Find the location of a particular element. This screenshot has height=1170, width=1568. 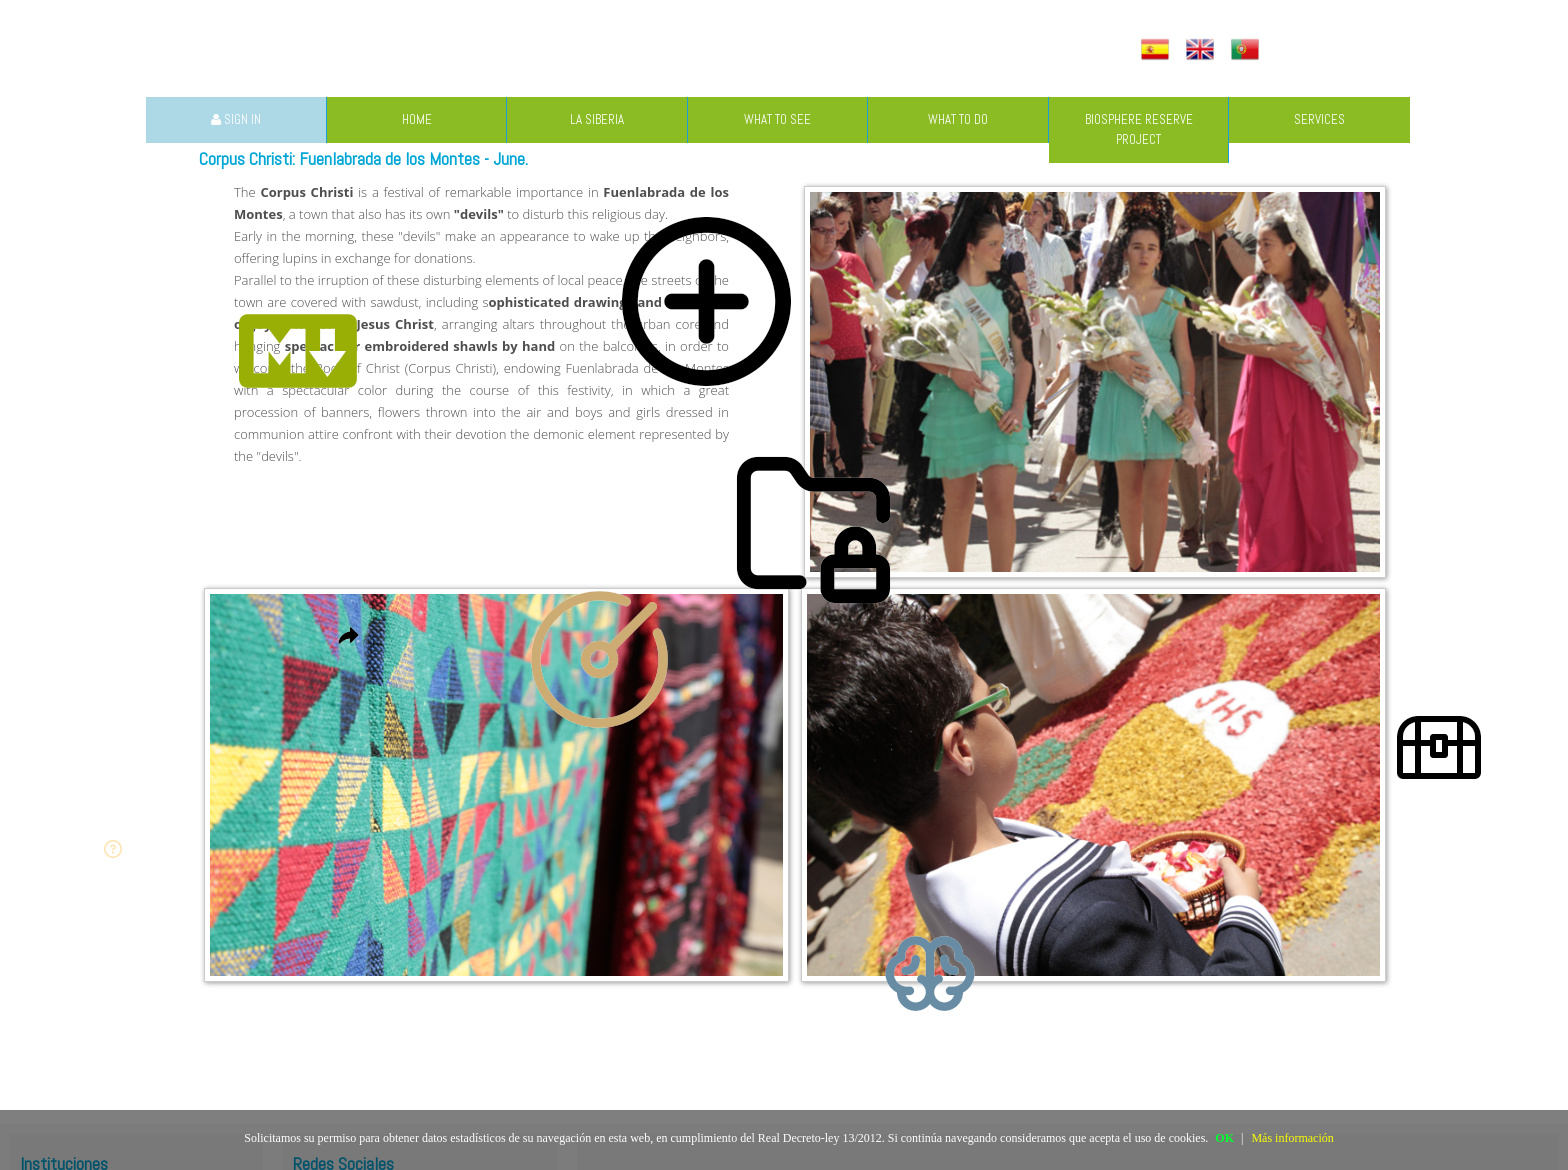

add a new item is located at coordinates (706, 301).